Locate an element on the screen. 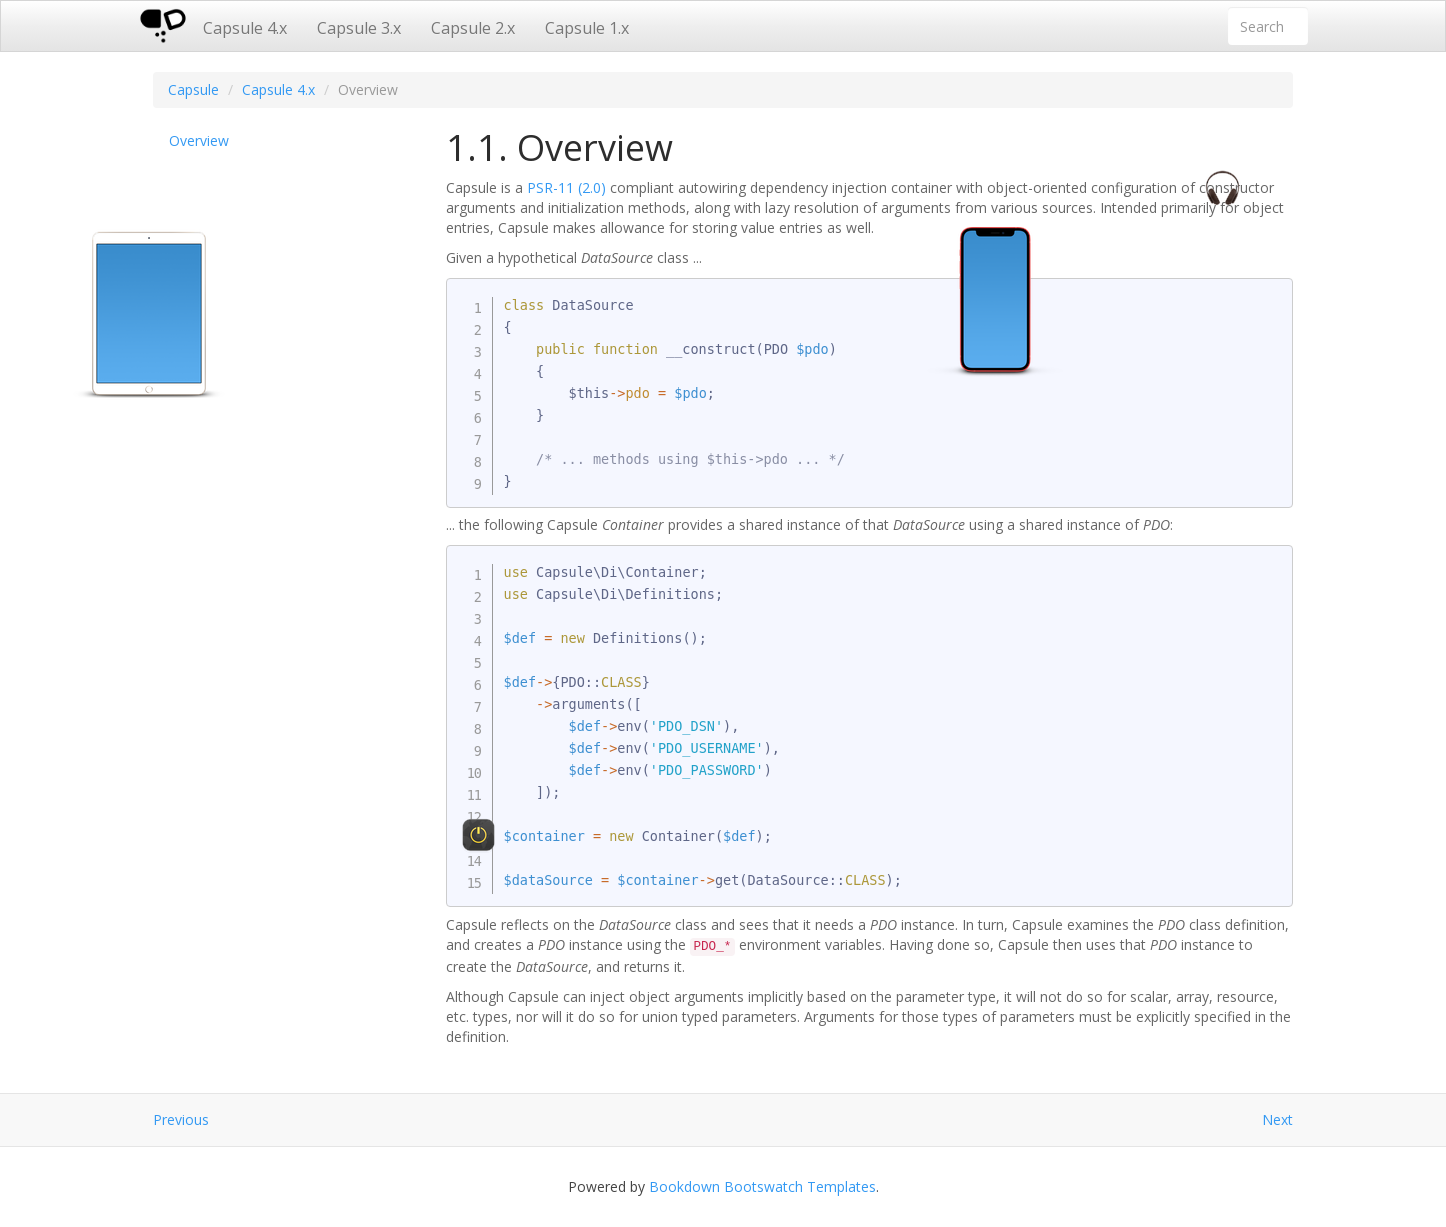  iPhone 12 mini device icon is located at coordinates (995, 302).